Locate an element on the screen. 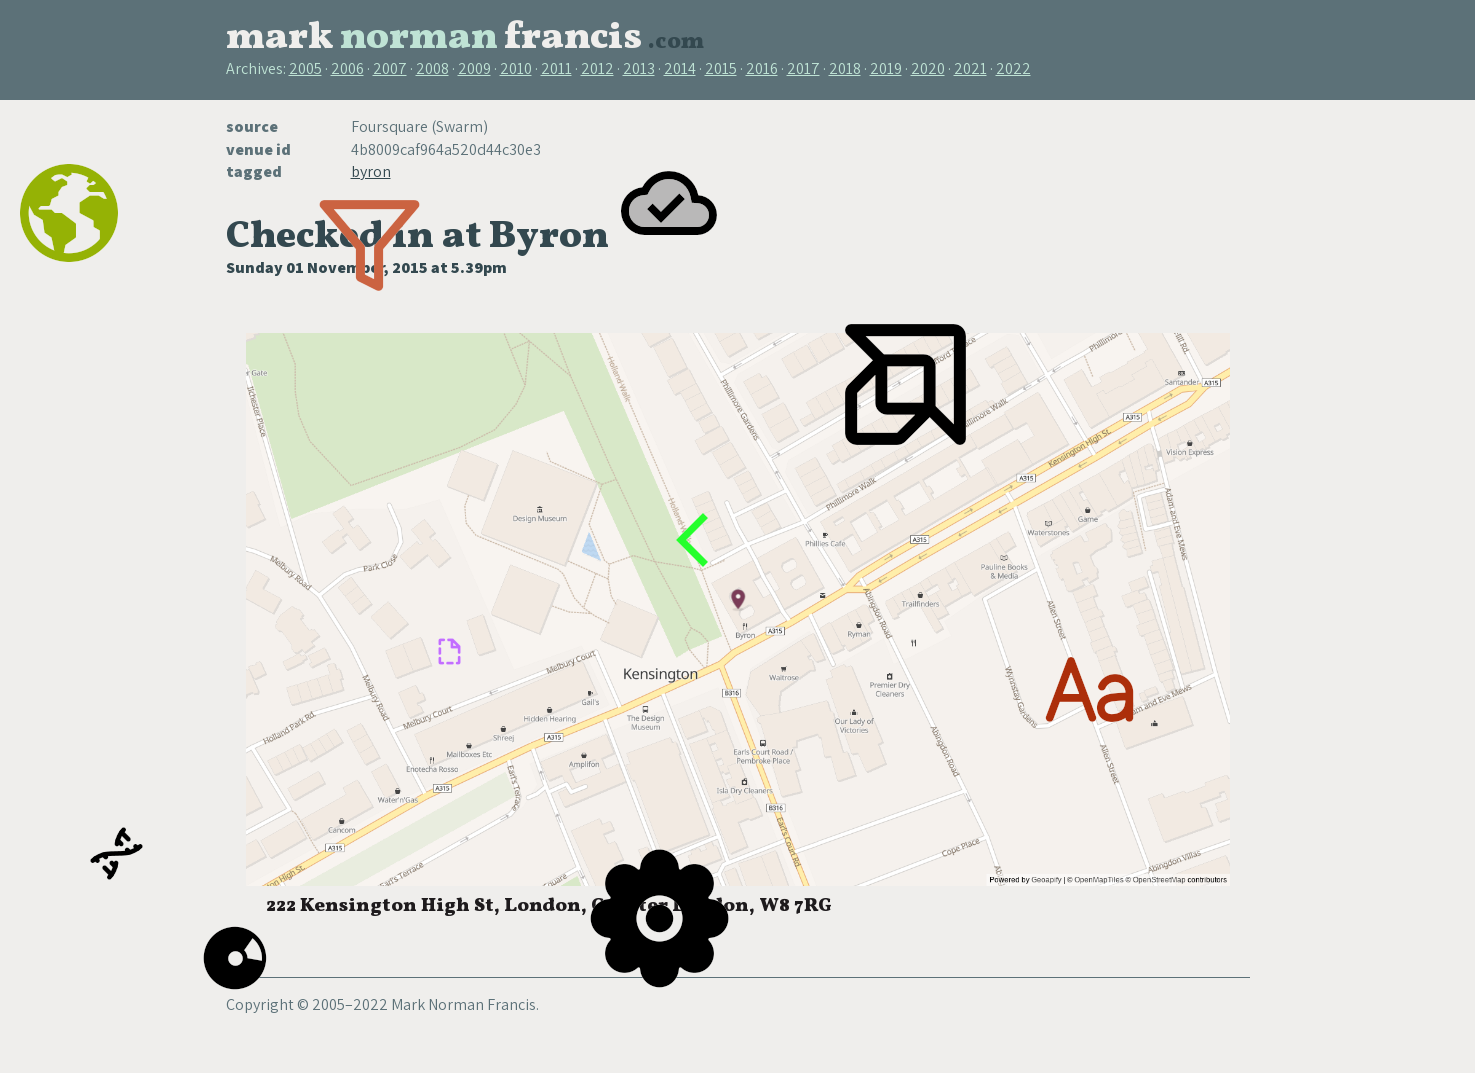 This screenshot has width=1475, height=1073. filter or sort content is located at coordinates (369, 245).